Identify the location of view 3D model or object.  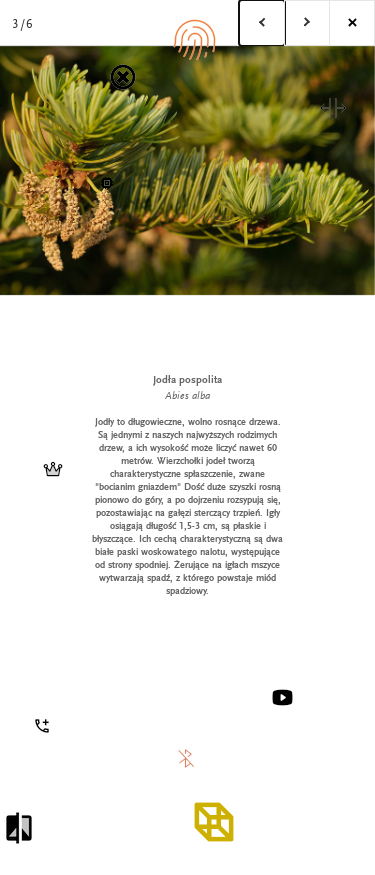
(214, 822).